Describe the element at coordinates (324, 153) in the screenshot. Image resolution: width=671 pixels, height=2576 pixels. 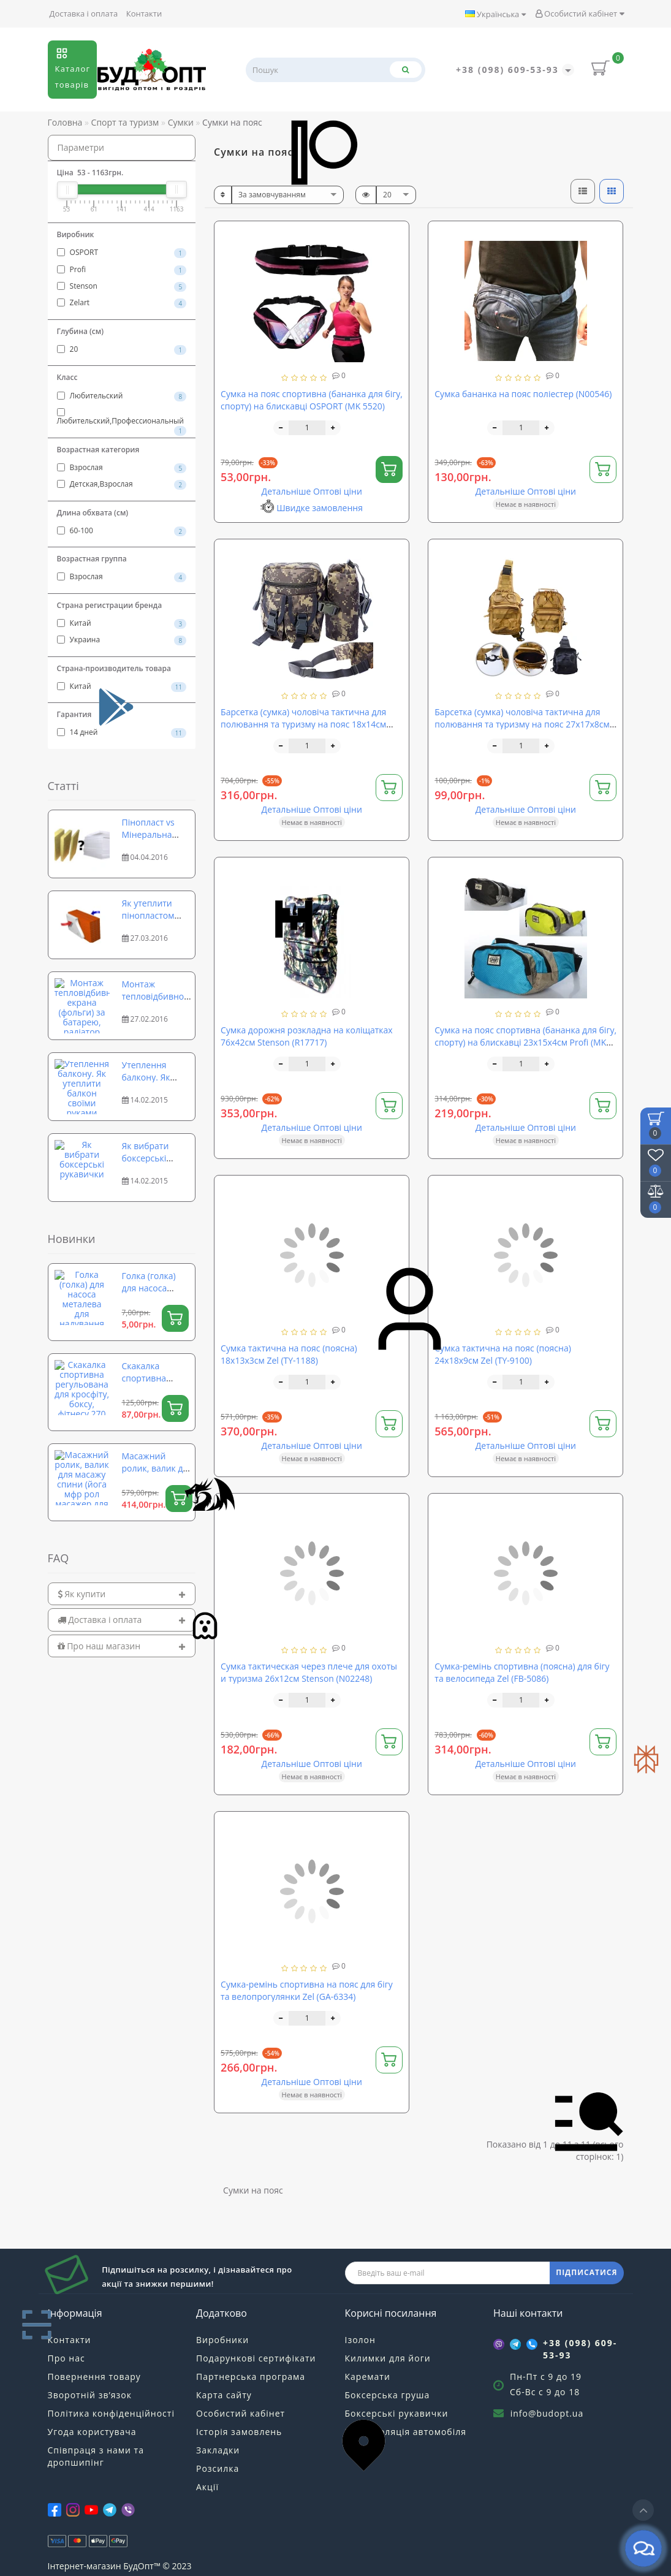
I see `link to Patreon profile` at that location.